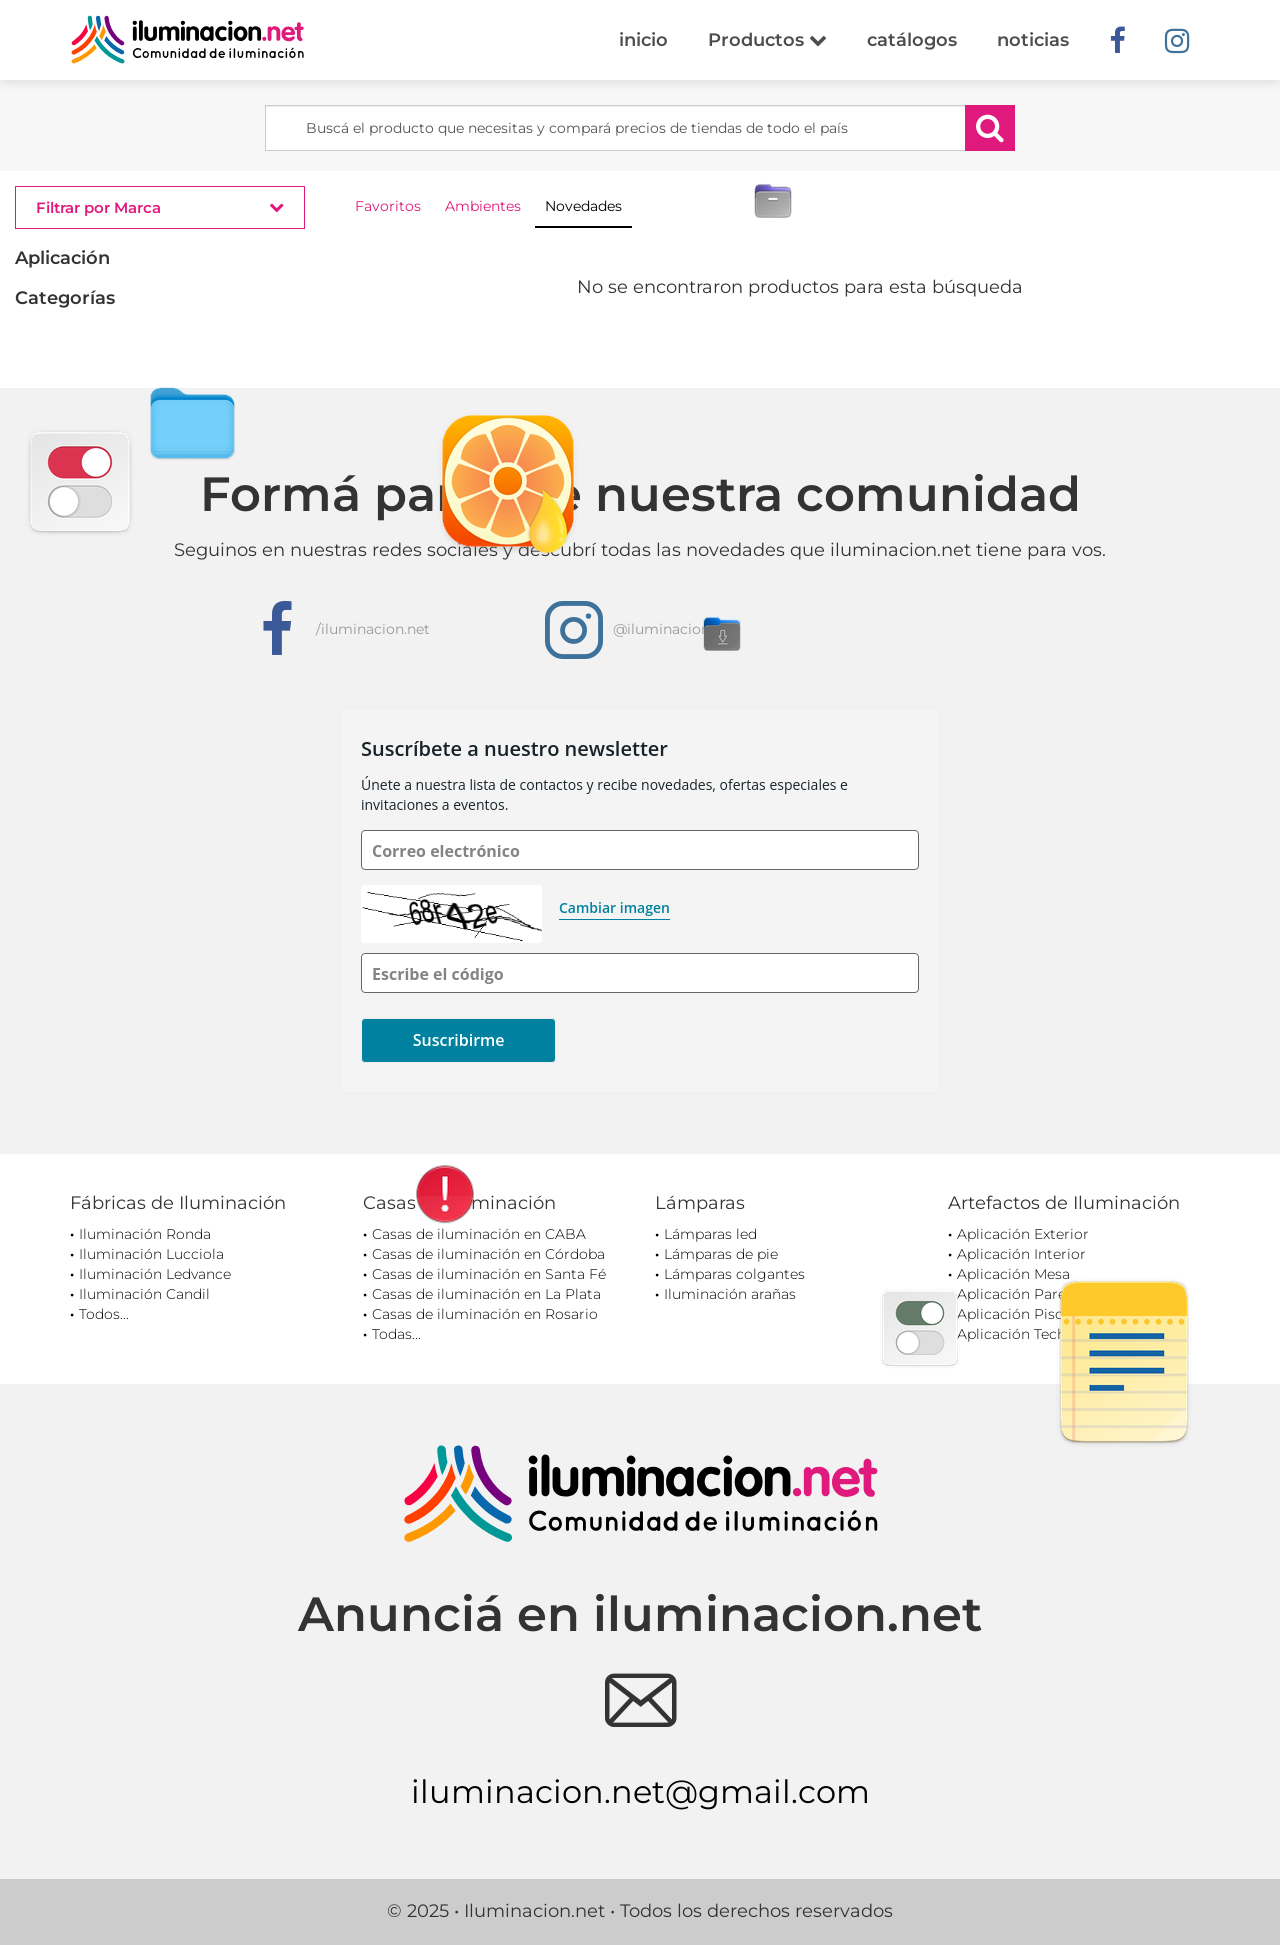 The width and height of the screenshot is (1280, 1945). Describe the element at coordinates (722, 634) in the screenshot. I see `open your downloads folder` at that location.